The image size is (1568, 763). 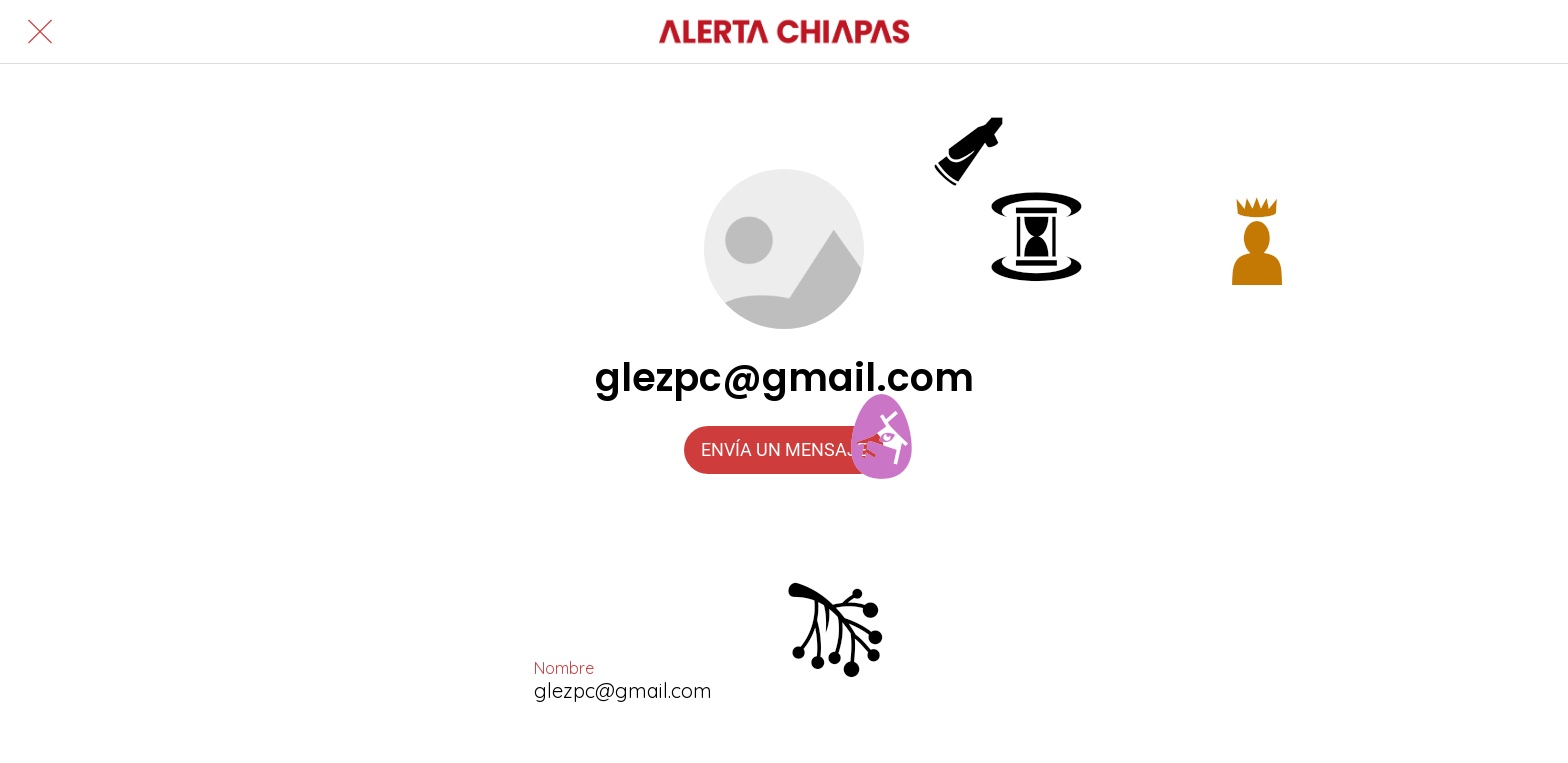 I want to click on elderberry ingredient or crafting material, so click(x=835, y=628).